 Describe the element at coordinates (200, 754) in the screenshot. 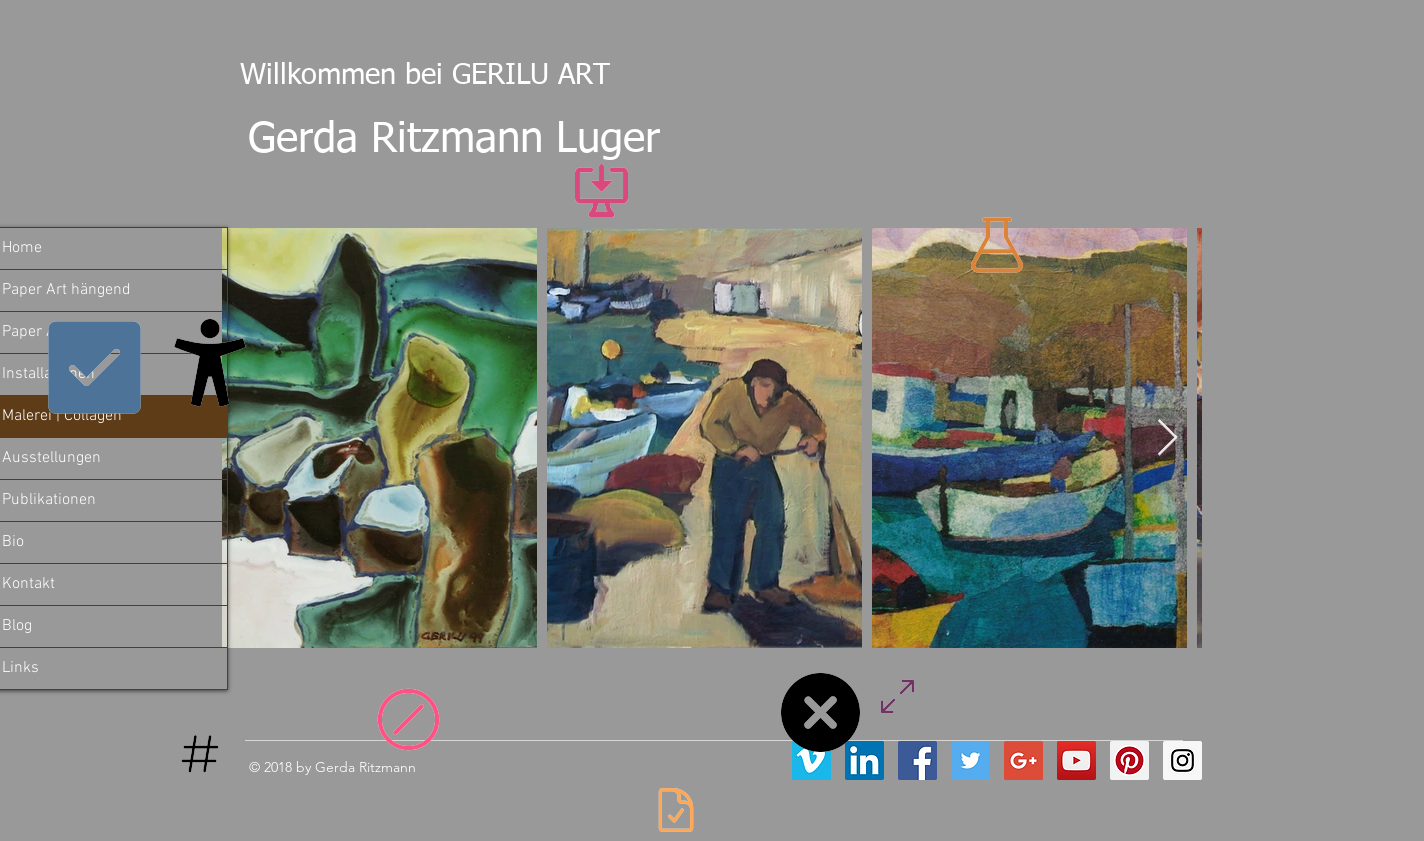

I see `view or browse hashtags` at that location.